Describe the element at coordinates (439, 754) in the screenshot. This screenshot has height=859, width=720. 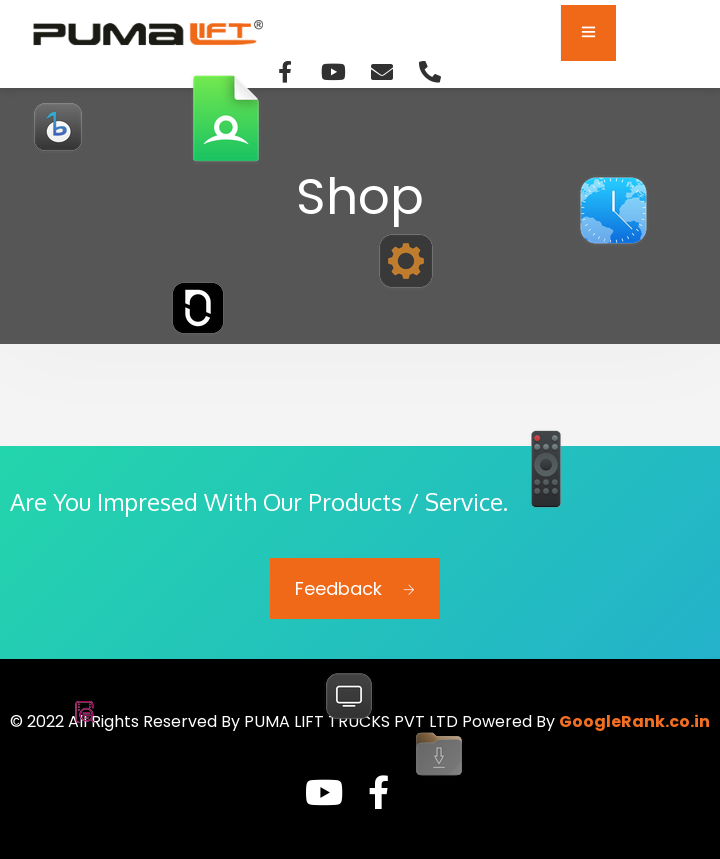
I see `access your downloads folder` at that location.